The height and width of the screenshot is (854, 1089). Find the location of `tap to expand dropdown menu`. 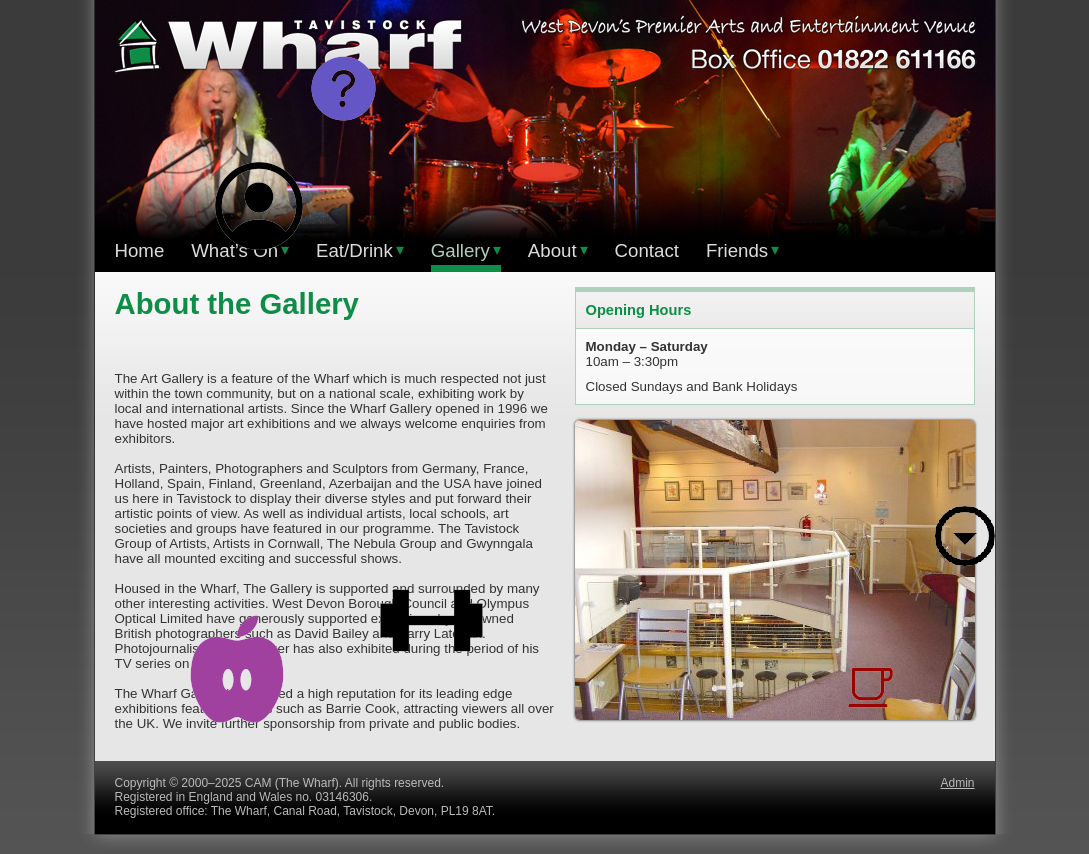

tap to expand dropdown menu is located at coordinates (965, 536).